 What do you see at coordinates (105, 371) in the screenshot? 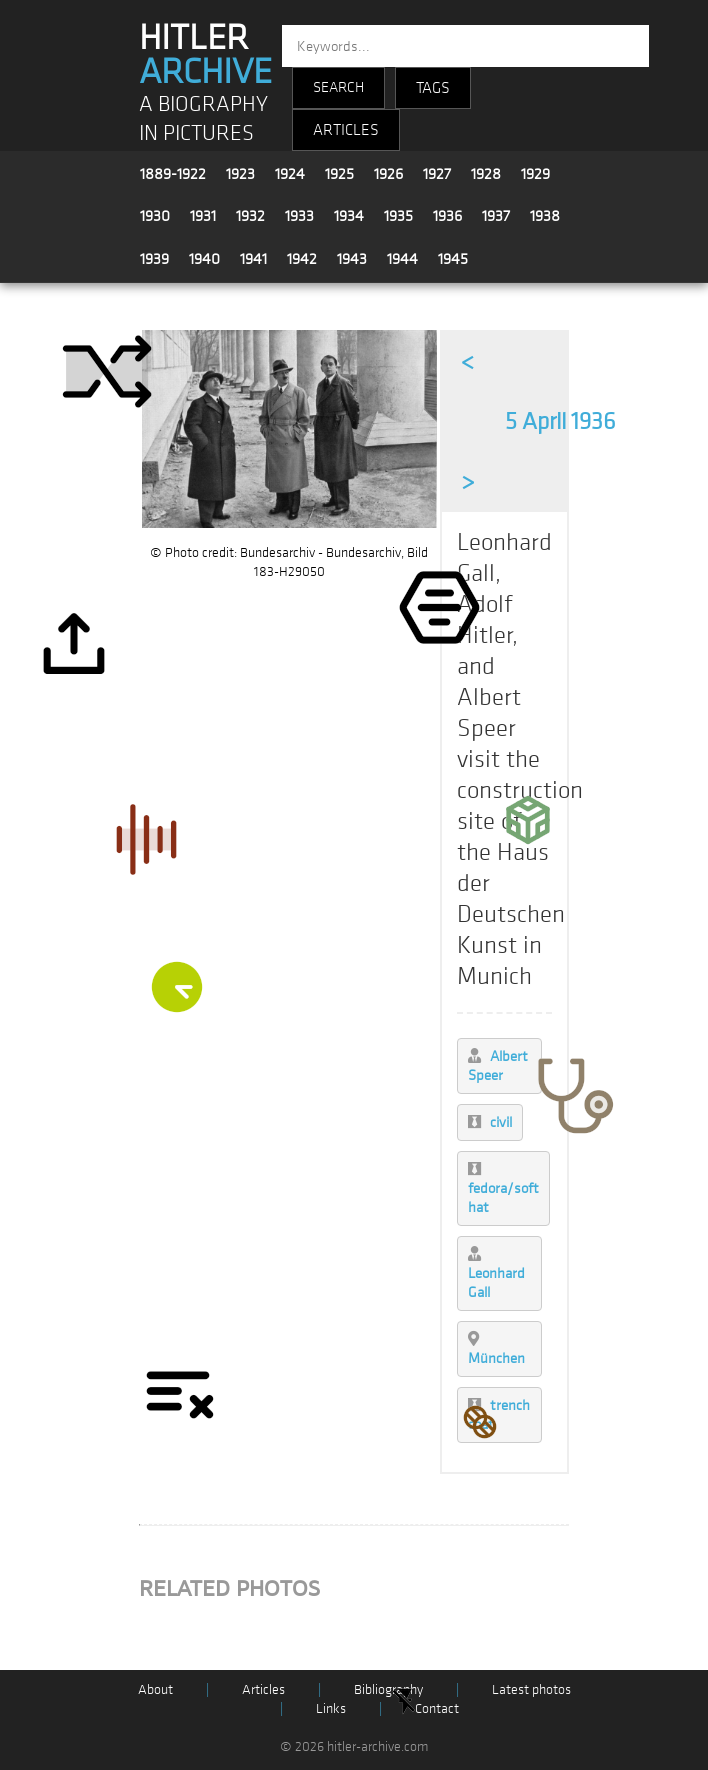
I see `shuffle or randomize playback order` at bounding box center [105, 371].